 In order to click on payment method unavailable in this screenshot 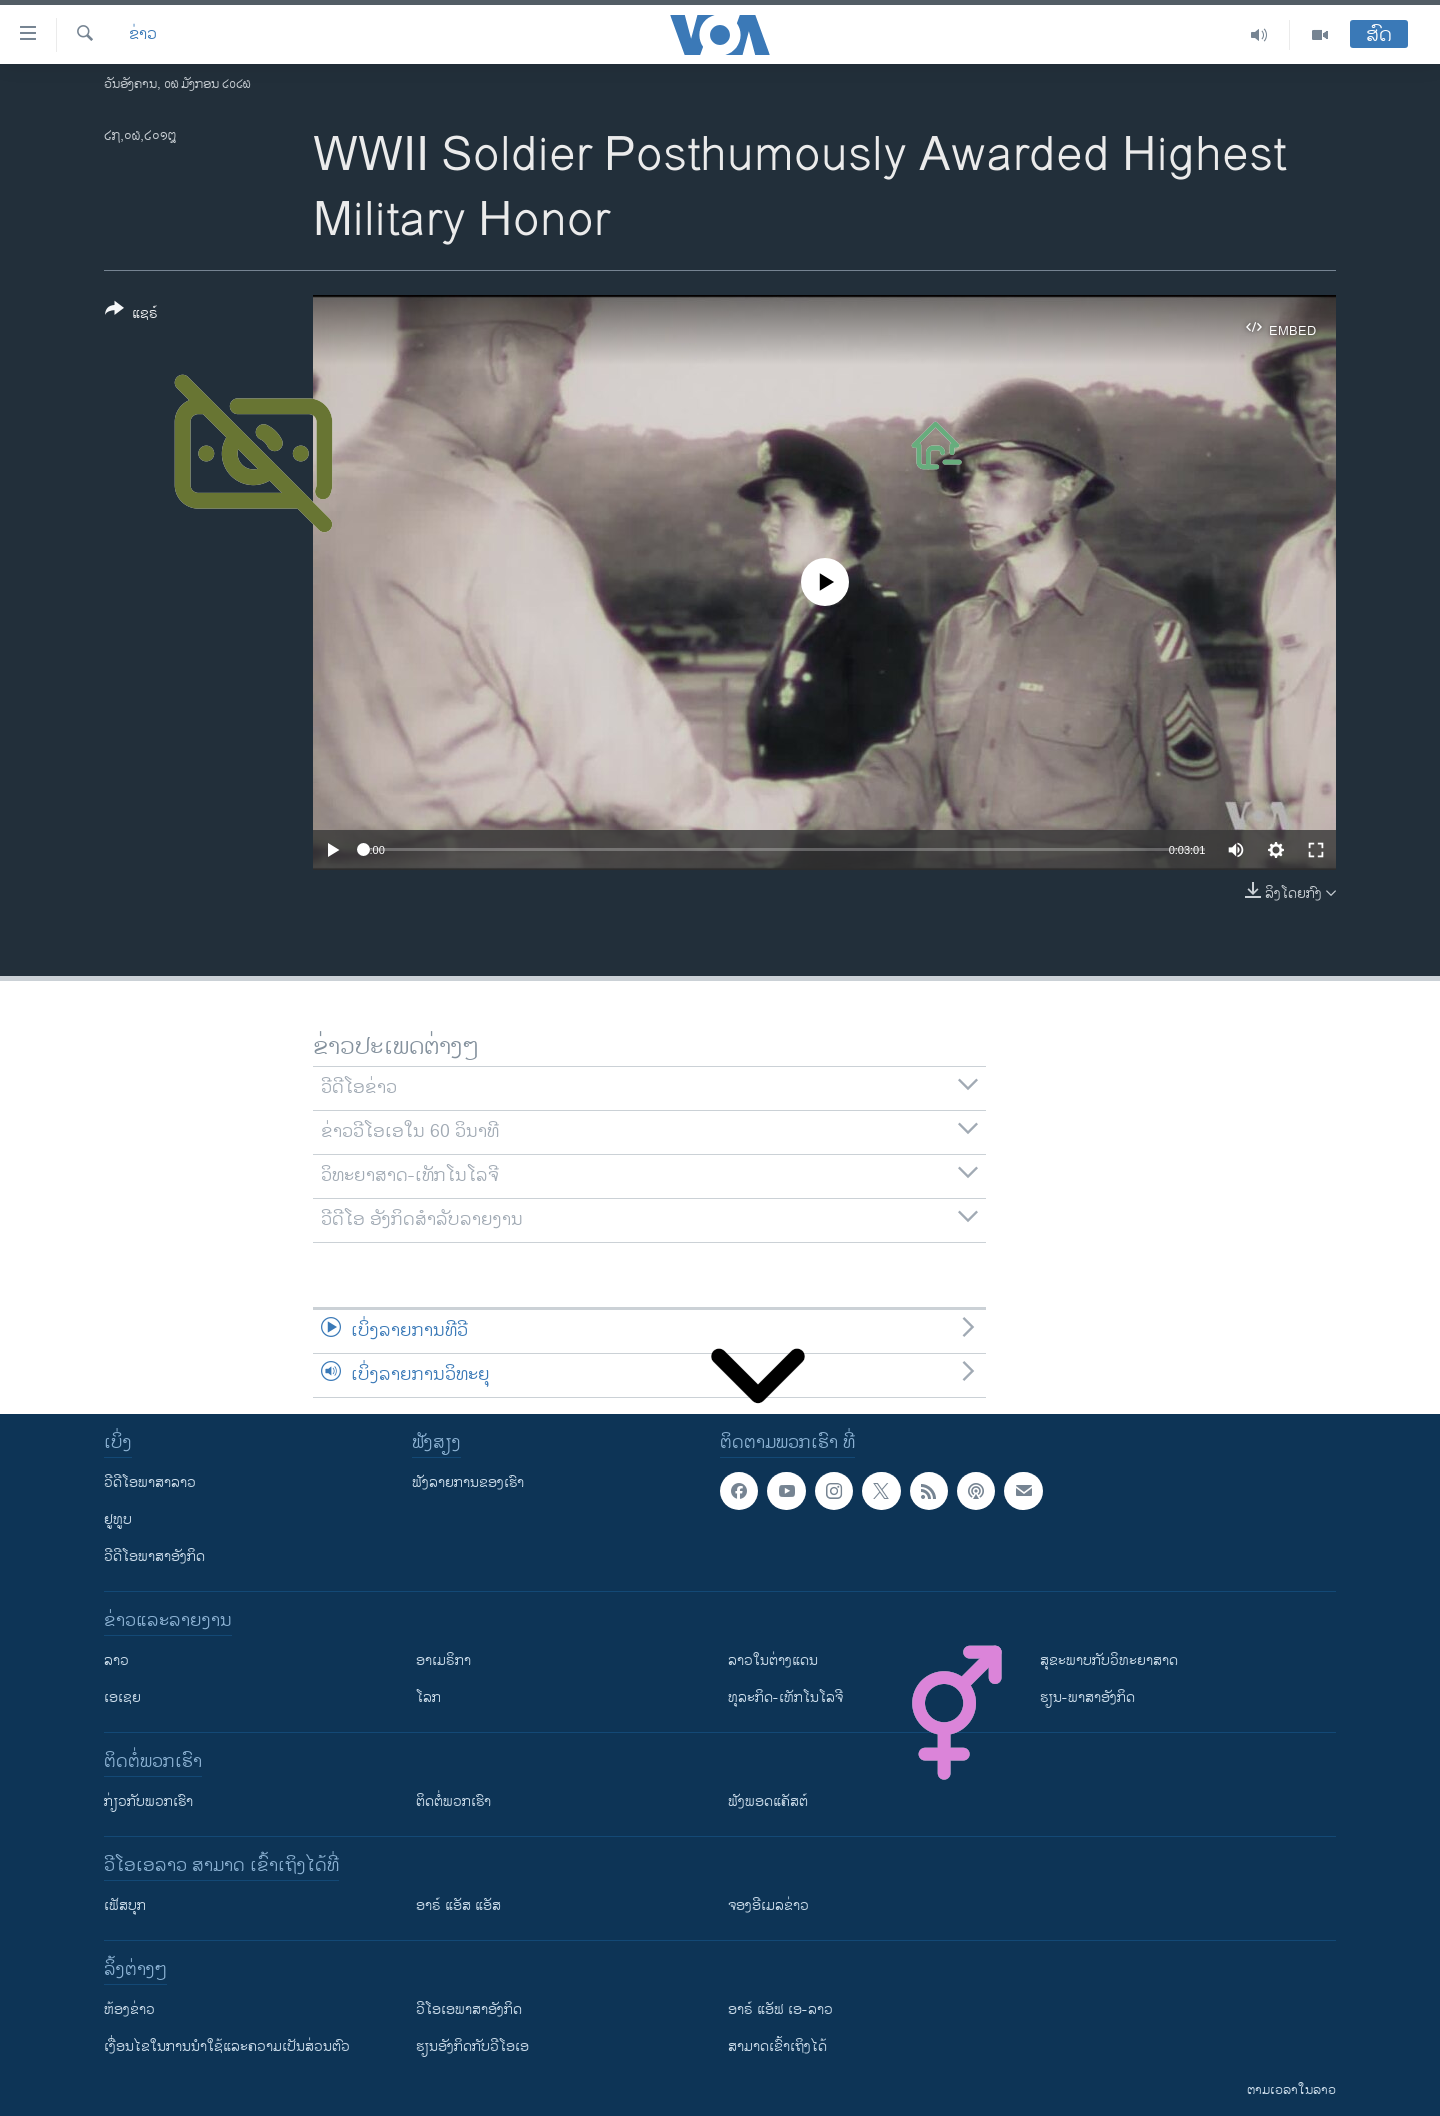, I will do `click(253, 453)`.